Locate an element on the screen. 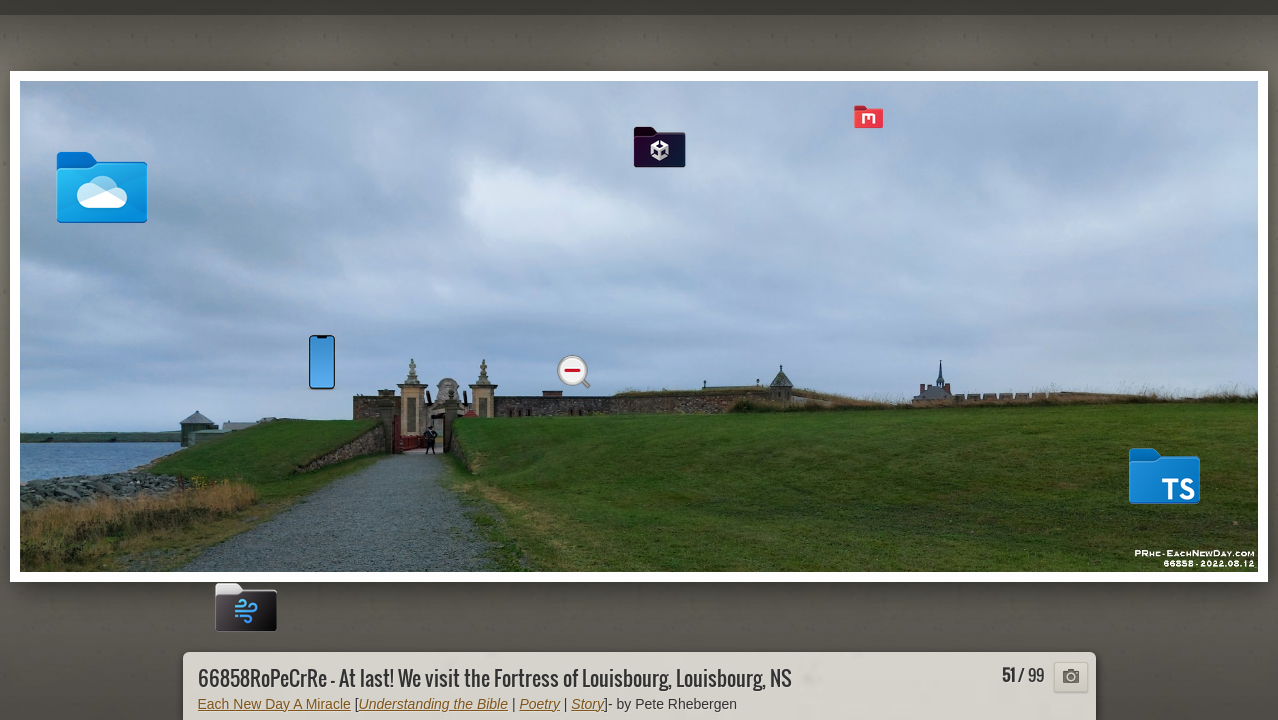 Image resolution: width=1278 pixels, height=720 pixels. open OneDrive cloud storage folder is located at coordinates (102, 190).